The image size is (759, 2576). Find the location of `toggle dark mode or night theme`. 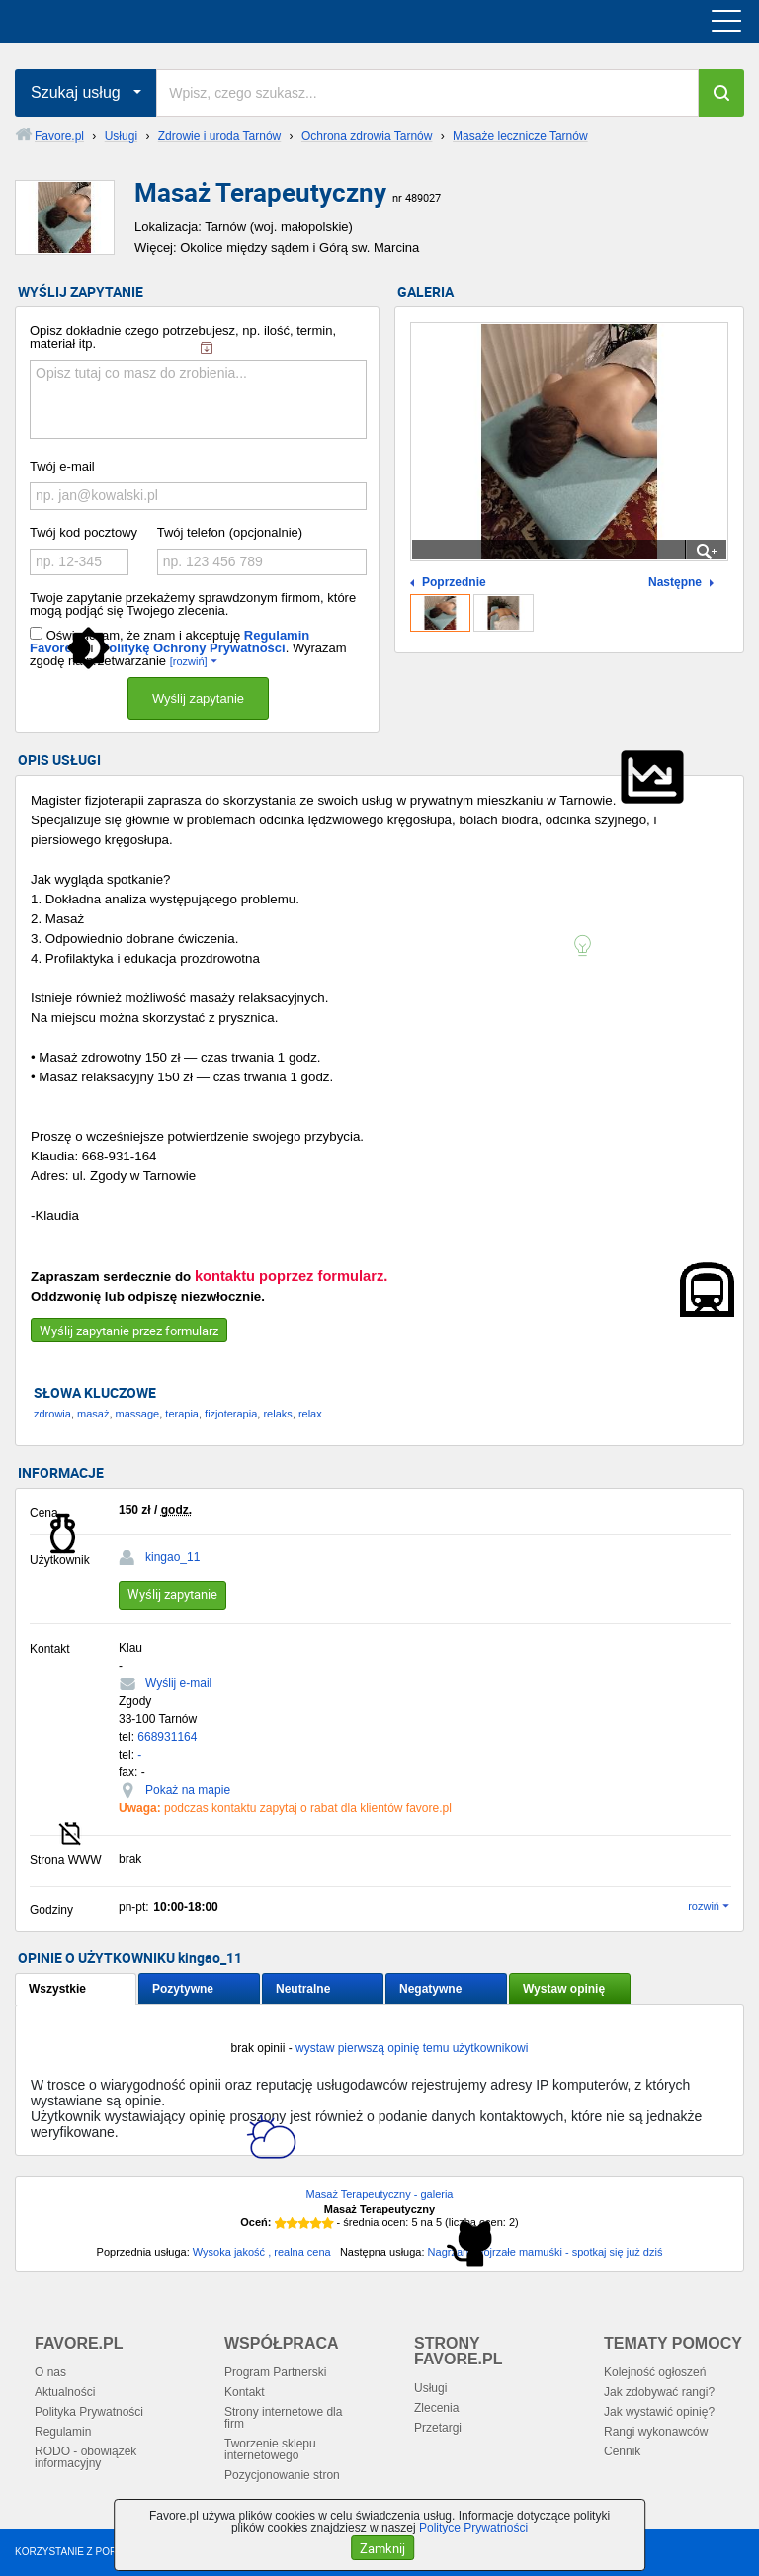

toggle dark mode or night theme is located at coordinates (88, 647).